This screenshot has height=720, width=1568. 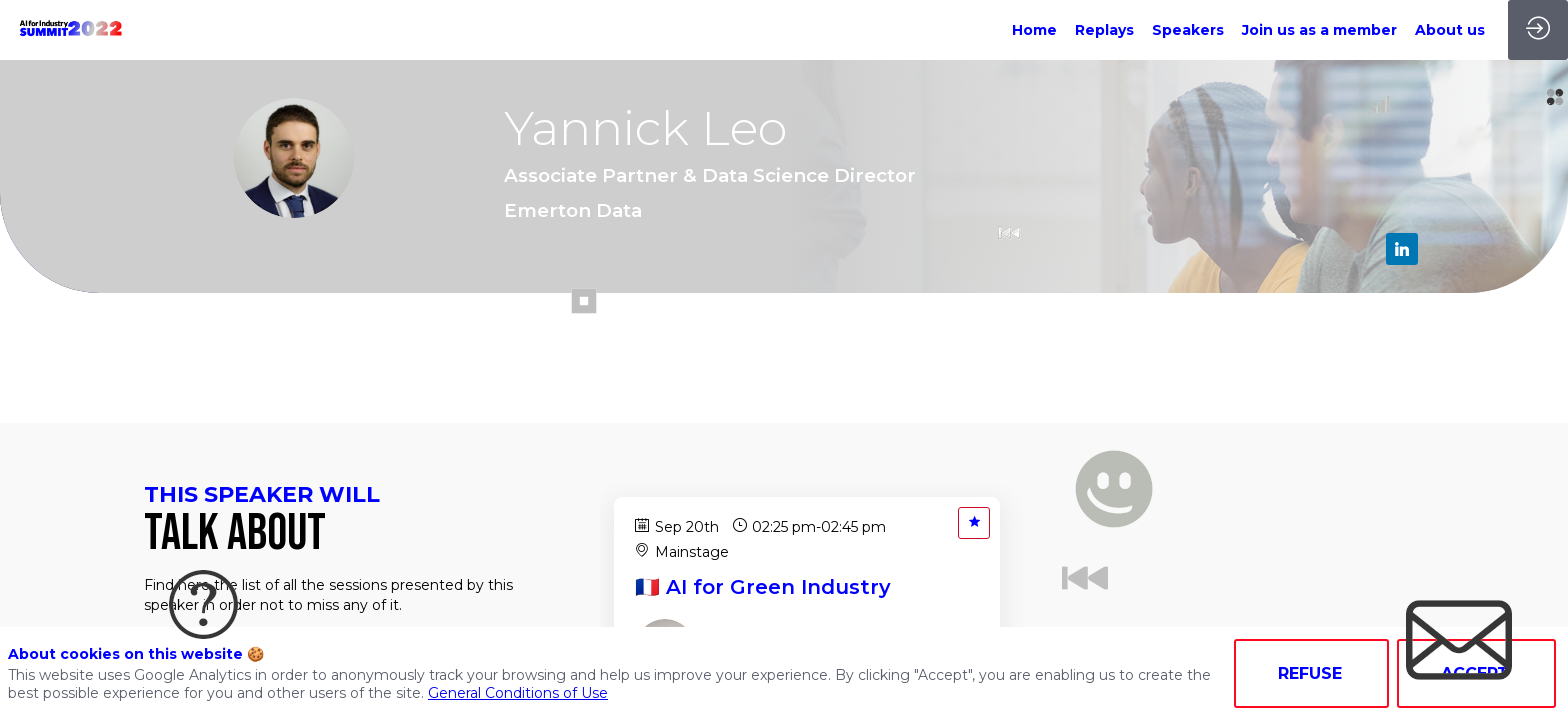 I want to click on insert smirking emoji in message, so click(x=1114, y=489).